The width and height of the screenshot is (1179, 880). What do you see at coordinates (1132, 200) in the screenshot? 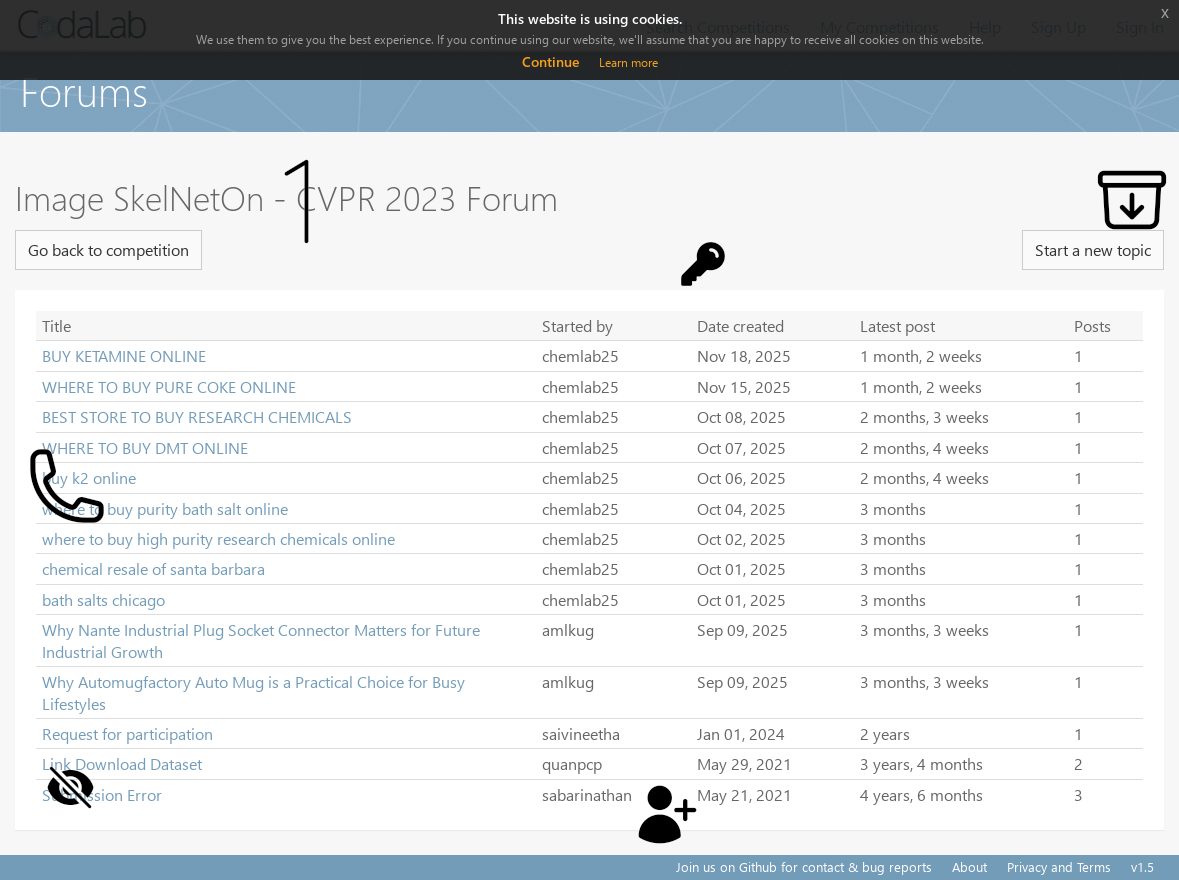
I see `archive or move item to storage` at bounding box center [1132, 200].